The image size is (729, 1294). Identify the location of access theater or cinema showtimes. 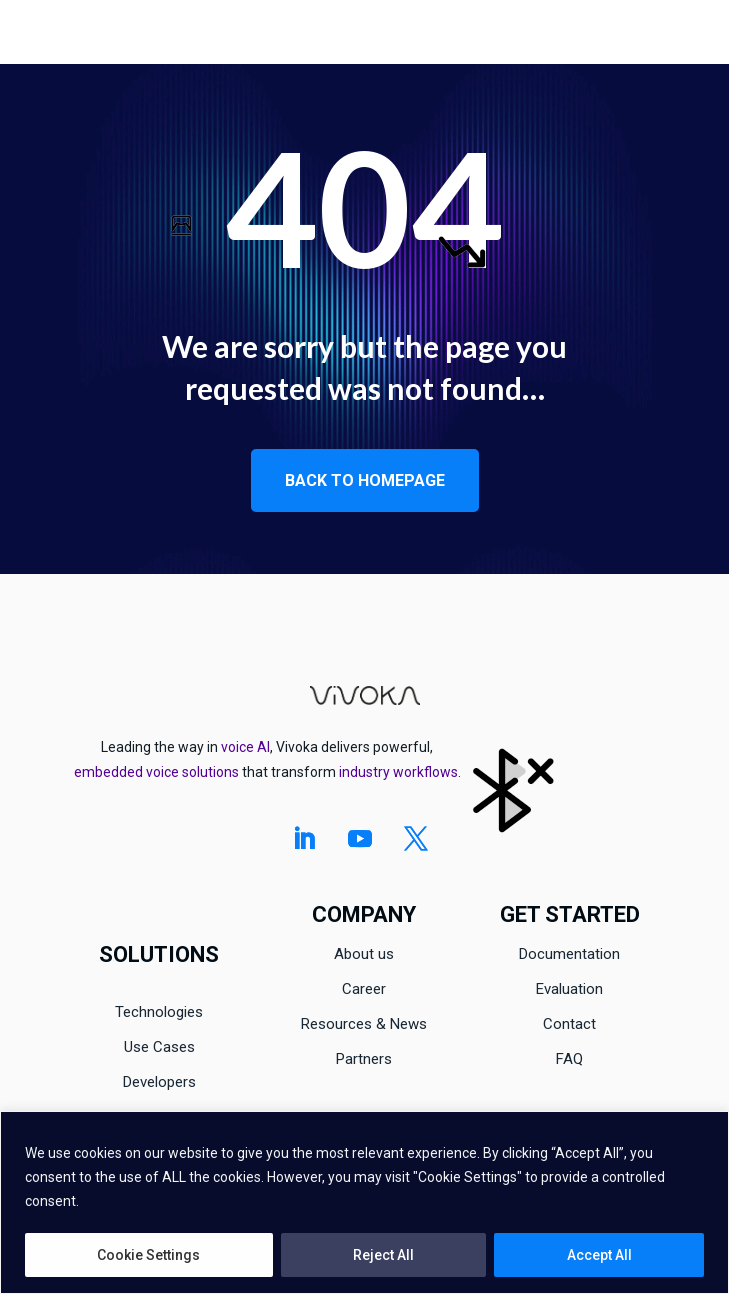
(181, 225).